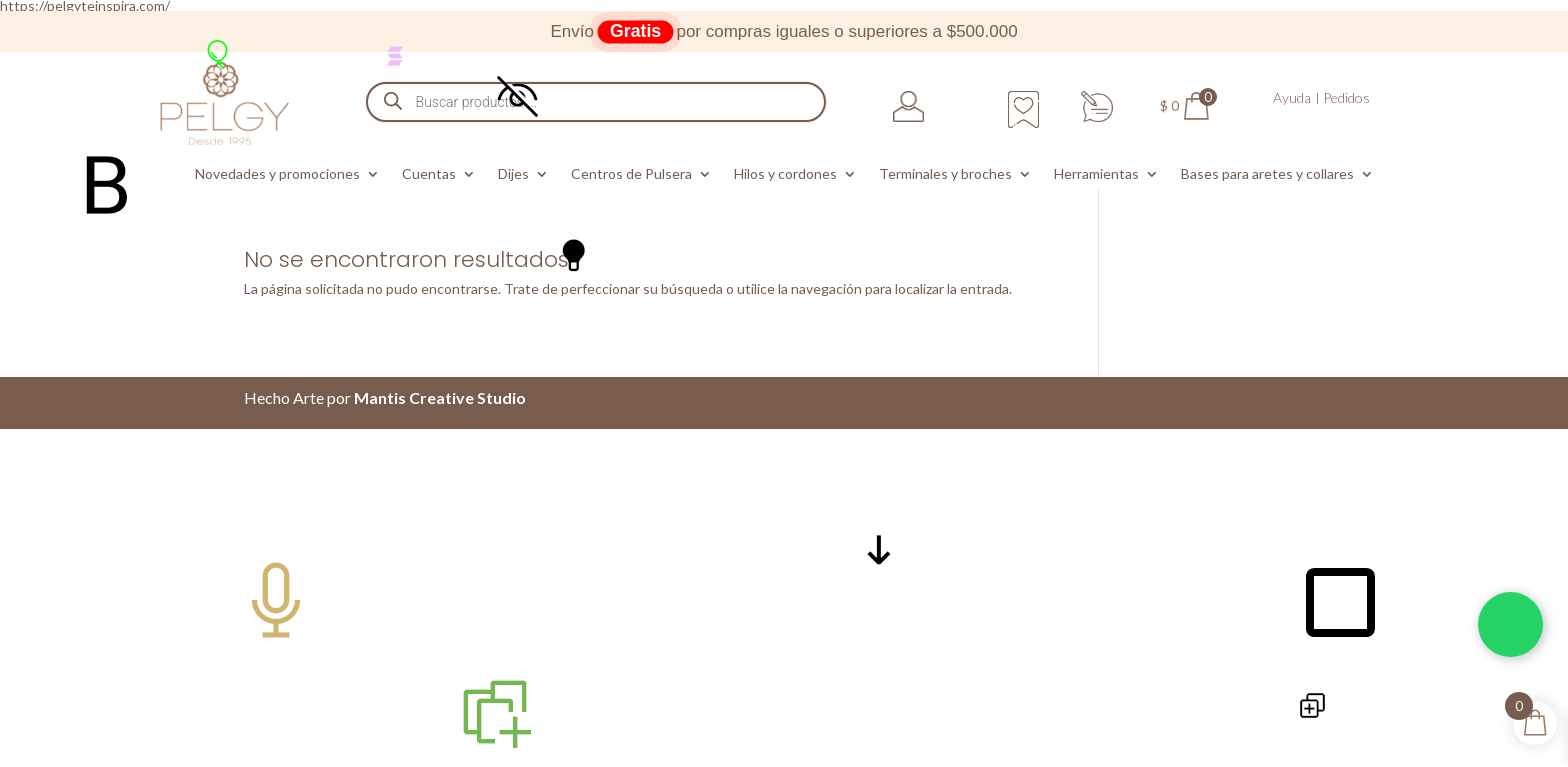 This screenshot has width=1568, height=767. Describe the element at coordinates (572, 256) in the screenshot. I see `view a suggestion or tip` at that location.